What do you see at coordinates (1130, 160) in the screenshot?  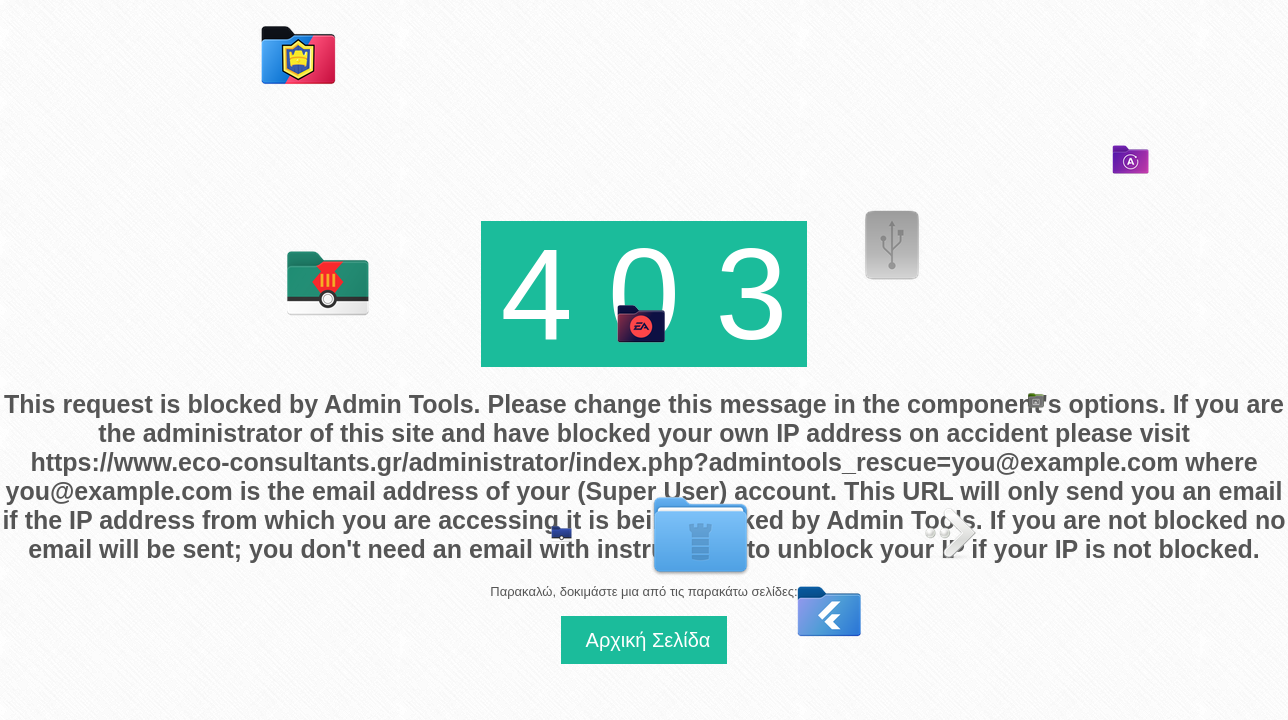 I see `open apollo app files folder` at bounding box center [1130, 160].